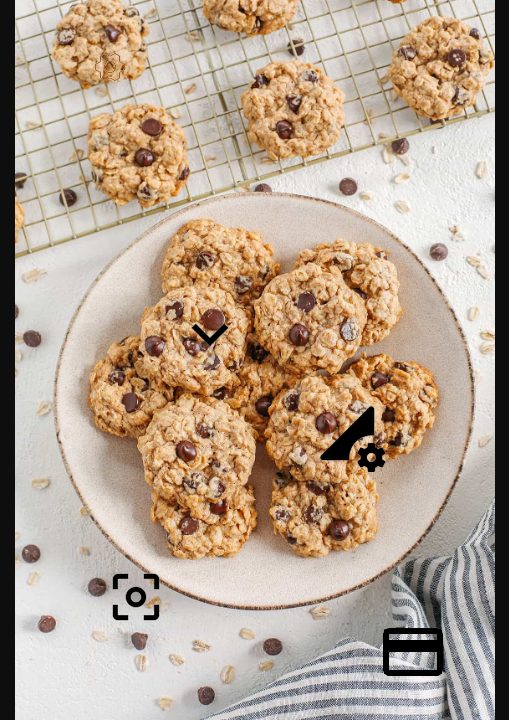 The width and height of the screenshot is (509, 720). Describe the element at coordinates (351, 437) in the screenshot. I see `access data or network settings` at that location.